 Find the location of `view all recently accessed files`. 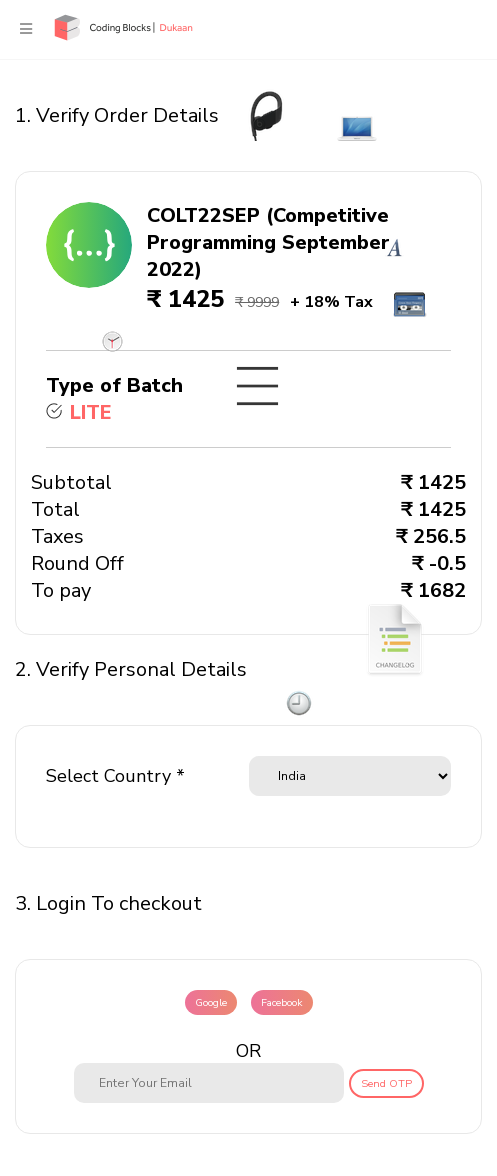

view all recently accessed files is located at coordinates (299, 703).